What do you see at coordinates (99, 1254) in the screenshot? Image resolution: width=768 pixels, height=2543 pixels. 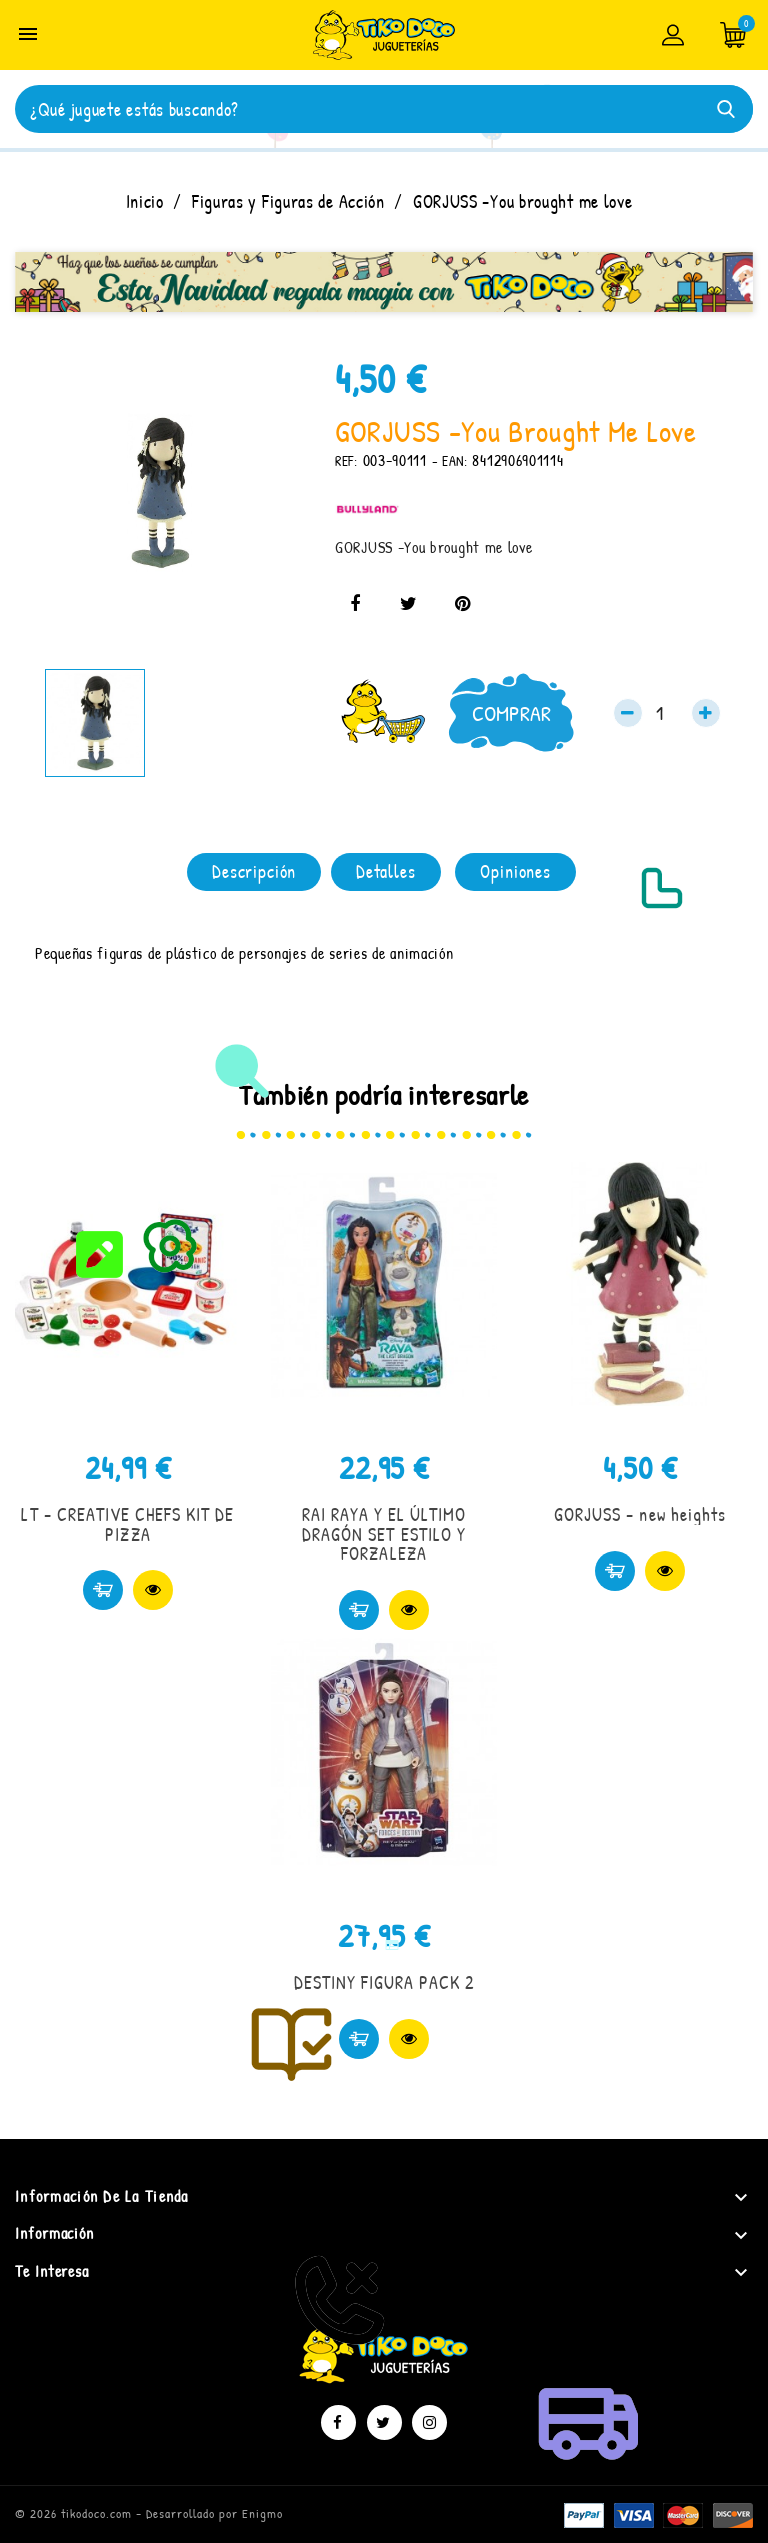 I see `edit or modify content` at bounding box center [99, 1254].